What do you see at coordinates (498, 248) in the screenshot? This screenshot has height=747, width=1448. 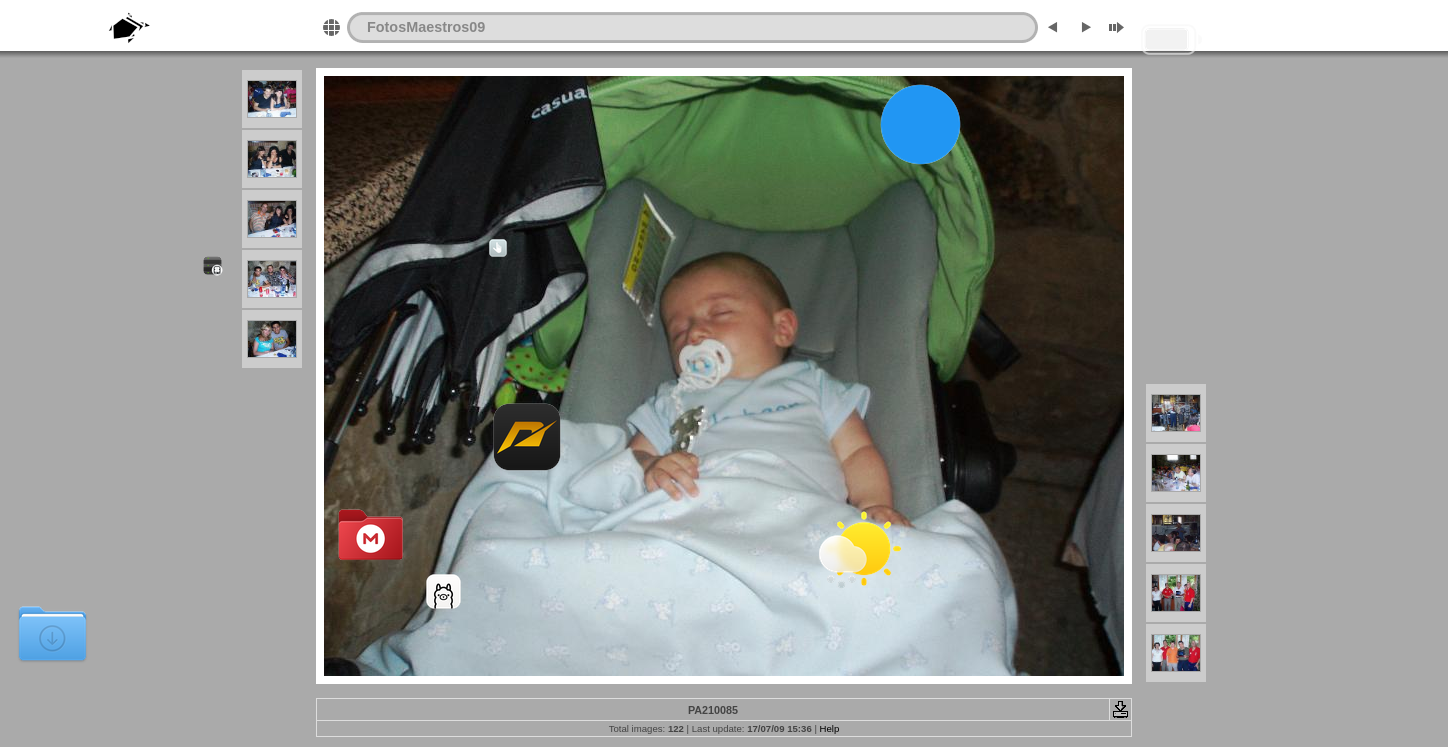 I see `open touché app for touch bar customization` at bounding box center [498, 248].